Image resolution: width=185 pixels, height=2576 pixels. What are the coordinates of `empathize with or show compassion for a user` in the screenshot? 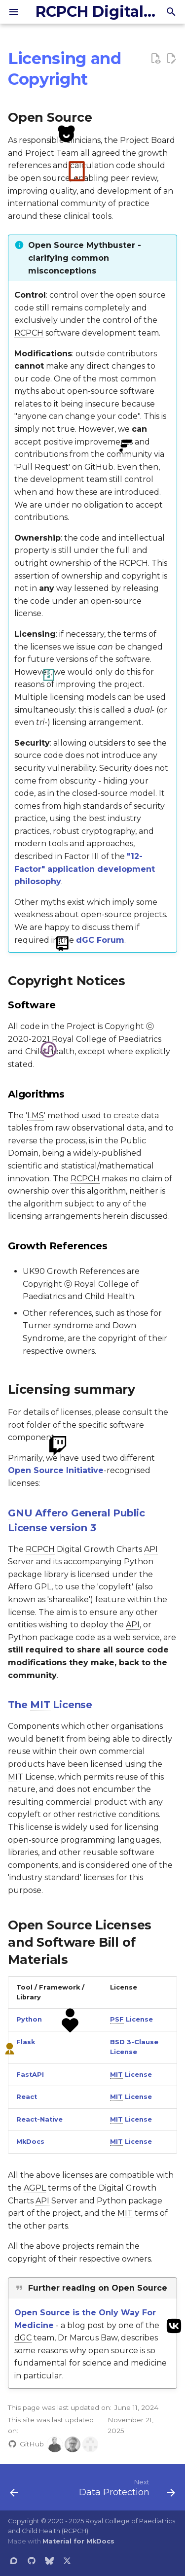 It's located at (70, 2021).